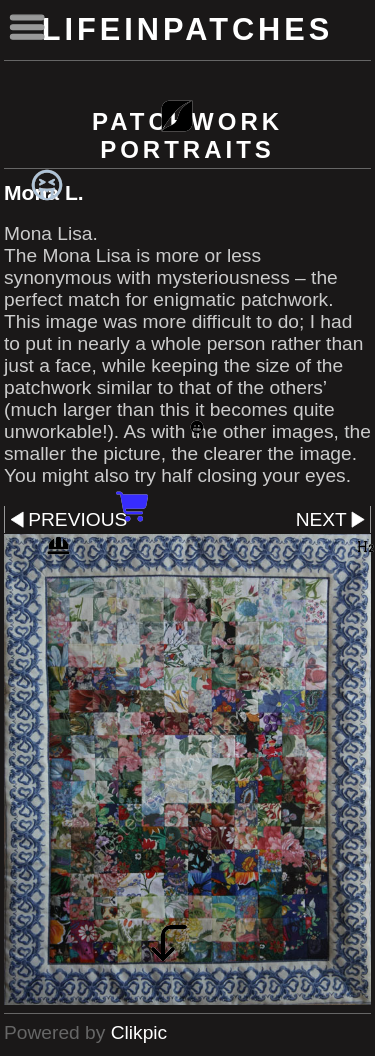 The image size is (375, 1056). I want to click on go back and down in navigation, so click(169, 943).